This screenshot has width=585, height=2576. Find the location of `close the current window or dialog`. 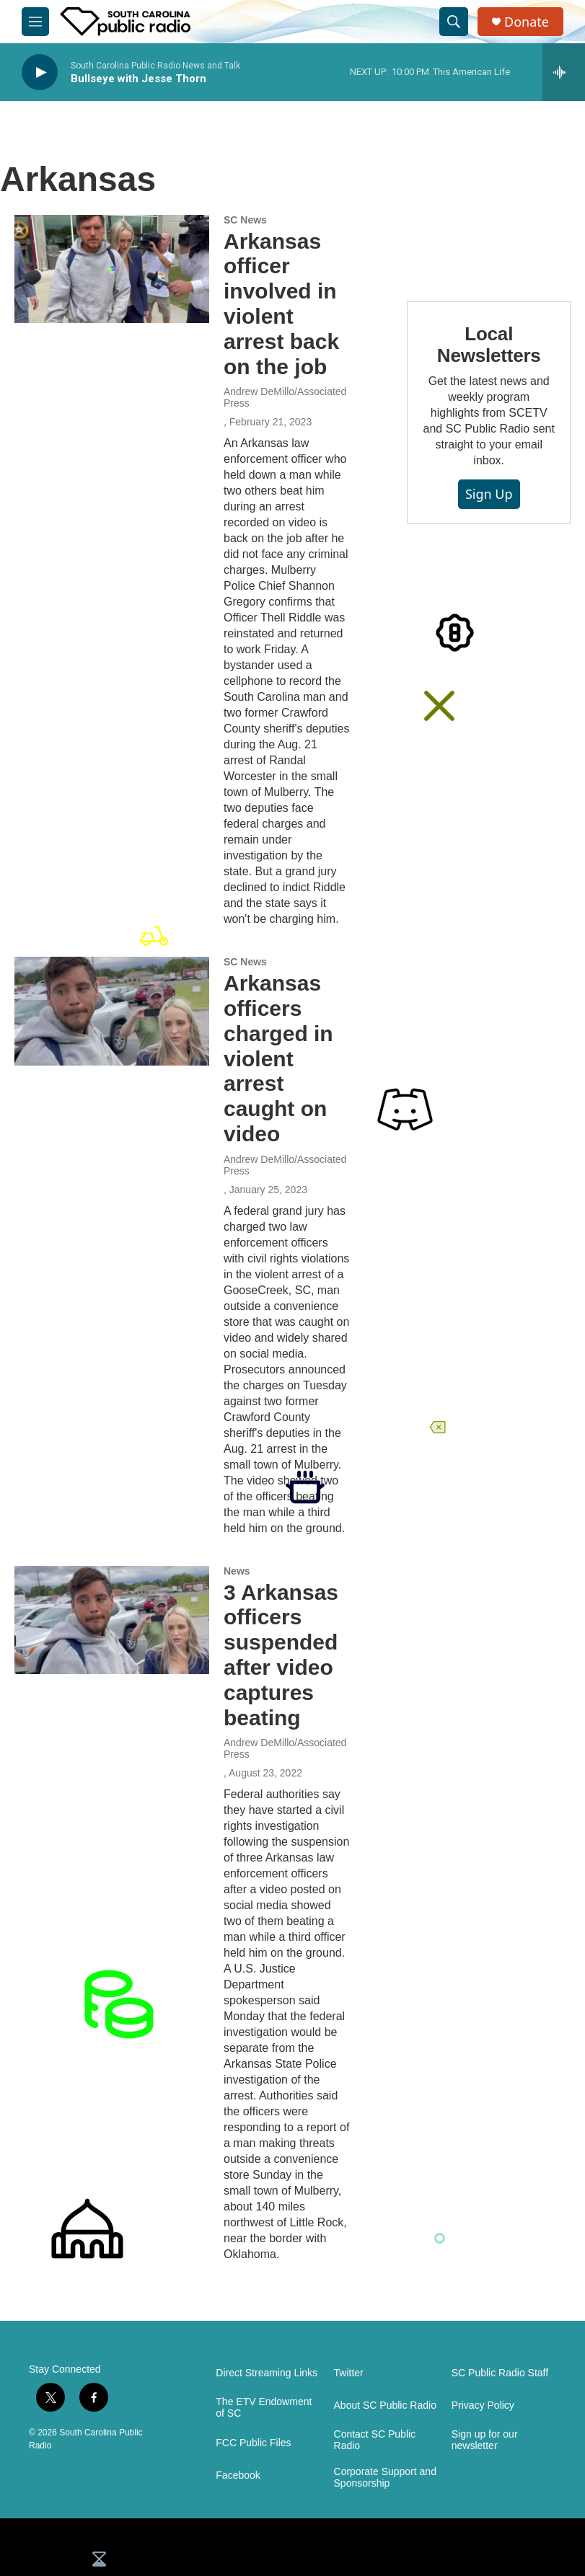

close the current window or dialog is located at coordinates (439, 706).